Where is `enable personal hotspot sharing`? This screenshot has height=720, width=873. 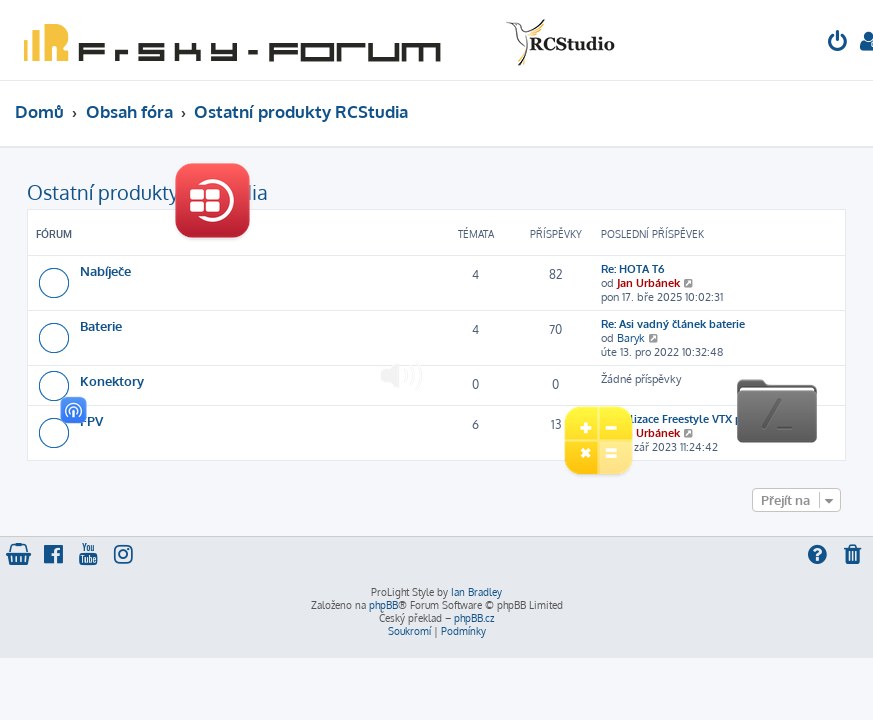 enable personal hotspot sharing is located at coordinates (73, 410).